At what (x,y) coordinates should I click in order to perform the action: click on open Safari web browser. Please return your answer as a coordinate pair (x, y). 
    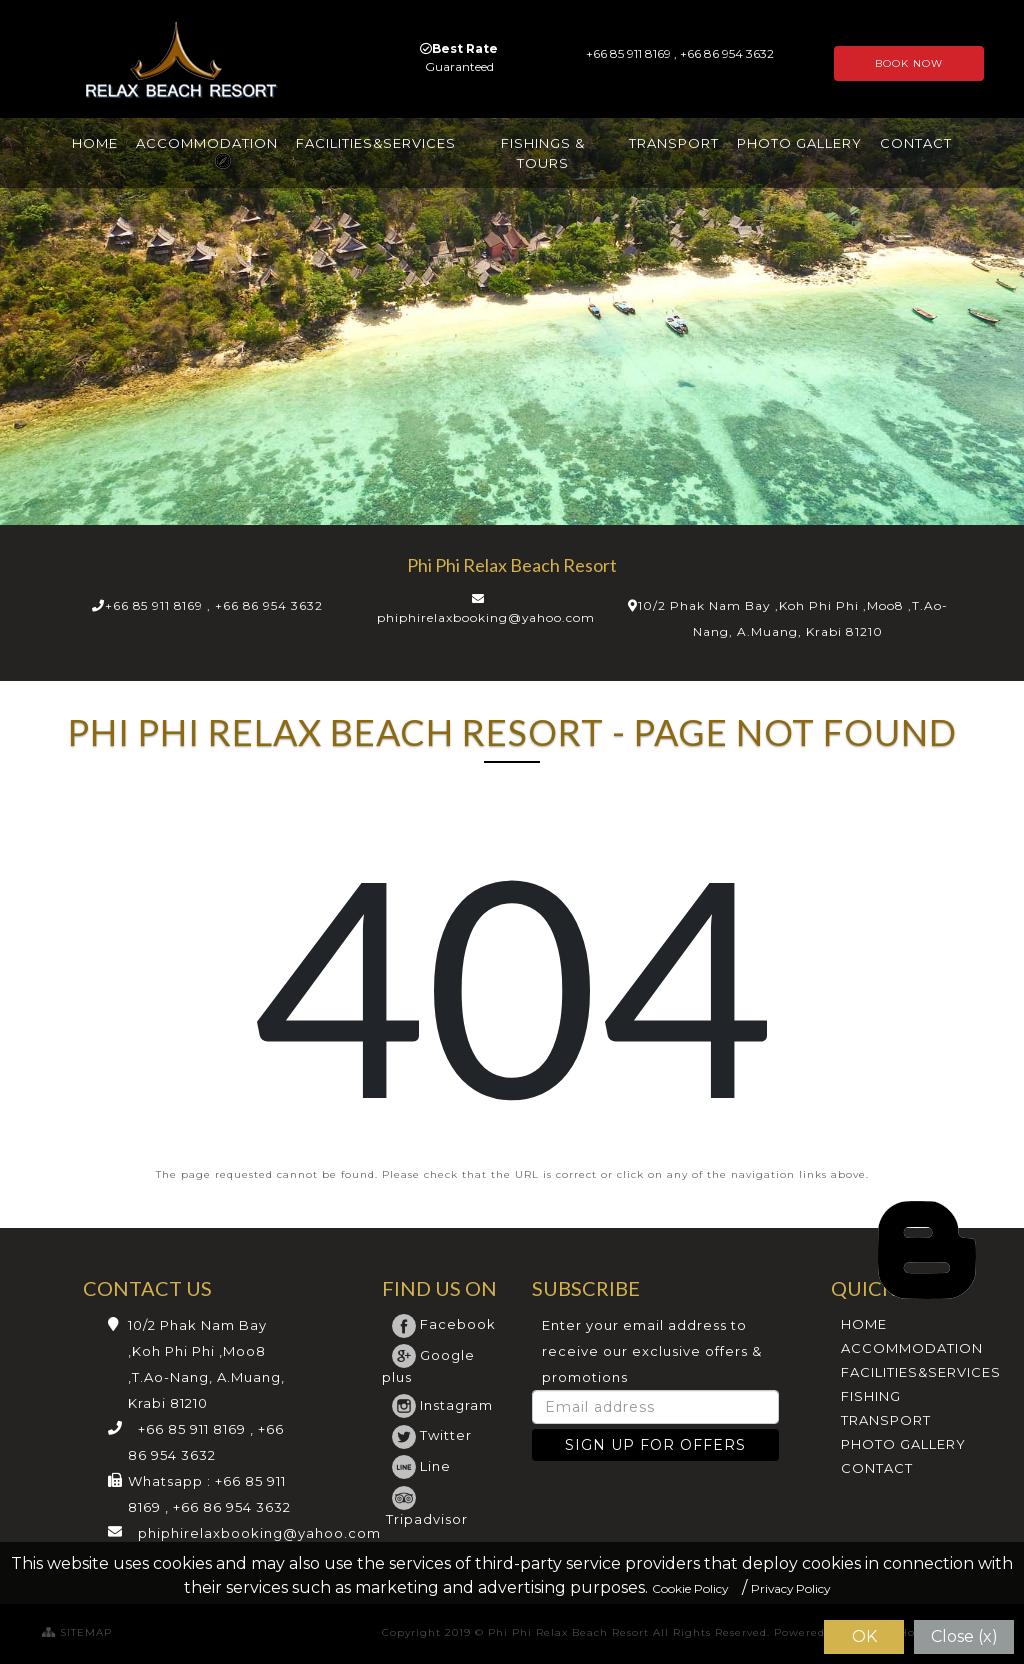
    Looking at the image, I should click on (223, 161).